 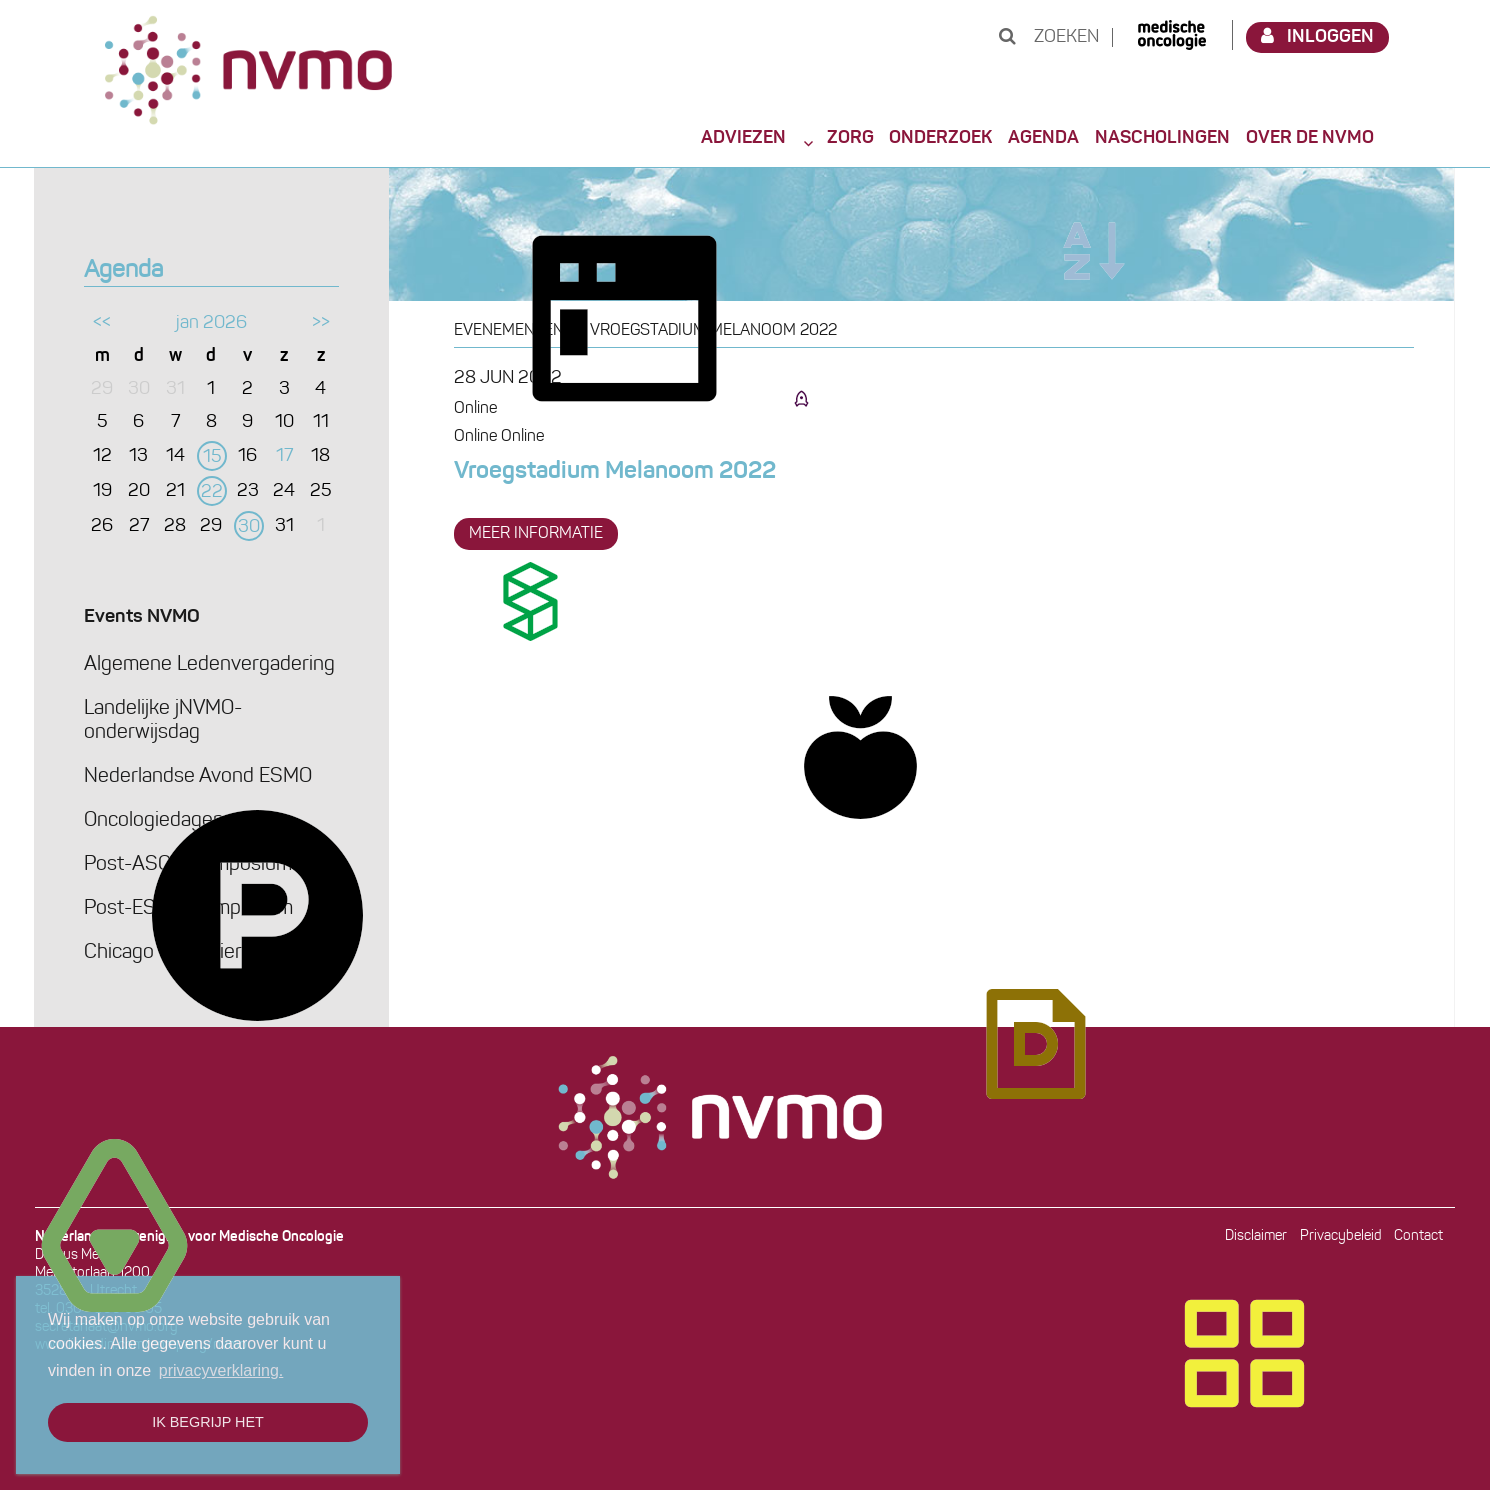 What do you see at coordinates (114, 1225) in the screenshot?
I see `open inkdrop markdown note-taking app` at bounding box center [114, 1225].